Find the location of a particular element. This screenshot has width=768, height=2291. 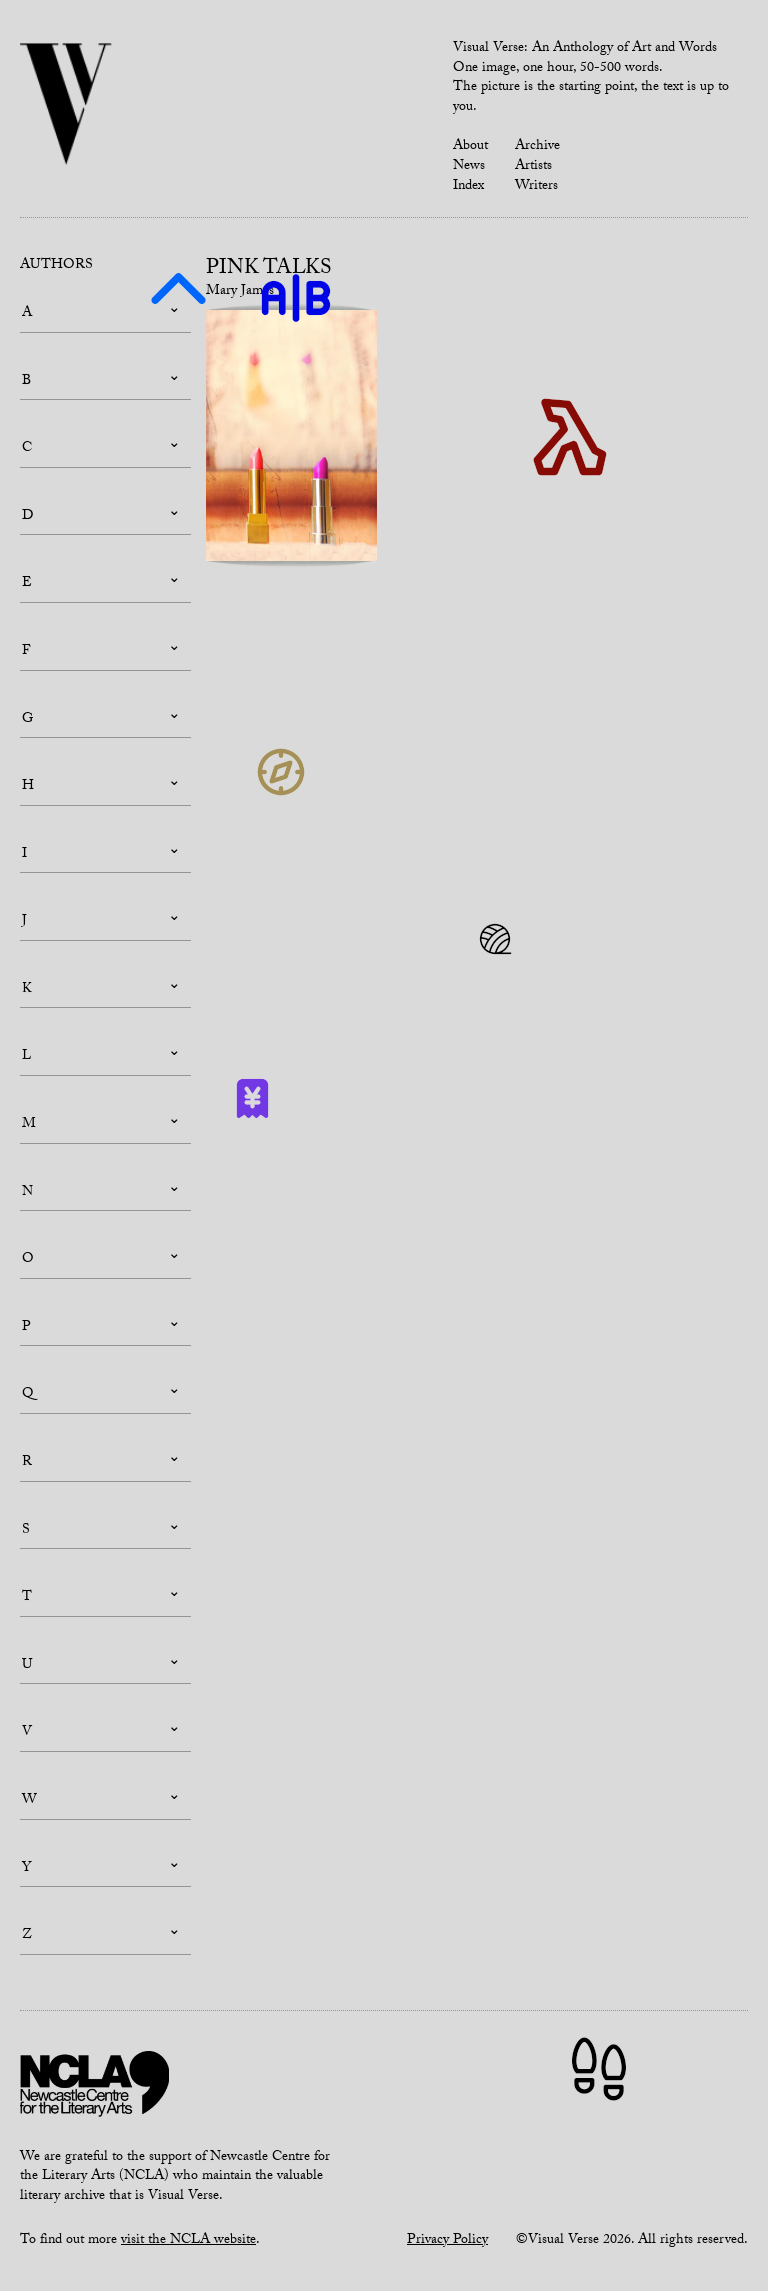

view yen currency receipt is located at coordinates (252, 1098).